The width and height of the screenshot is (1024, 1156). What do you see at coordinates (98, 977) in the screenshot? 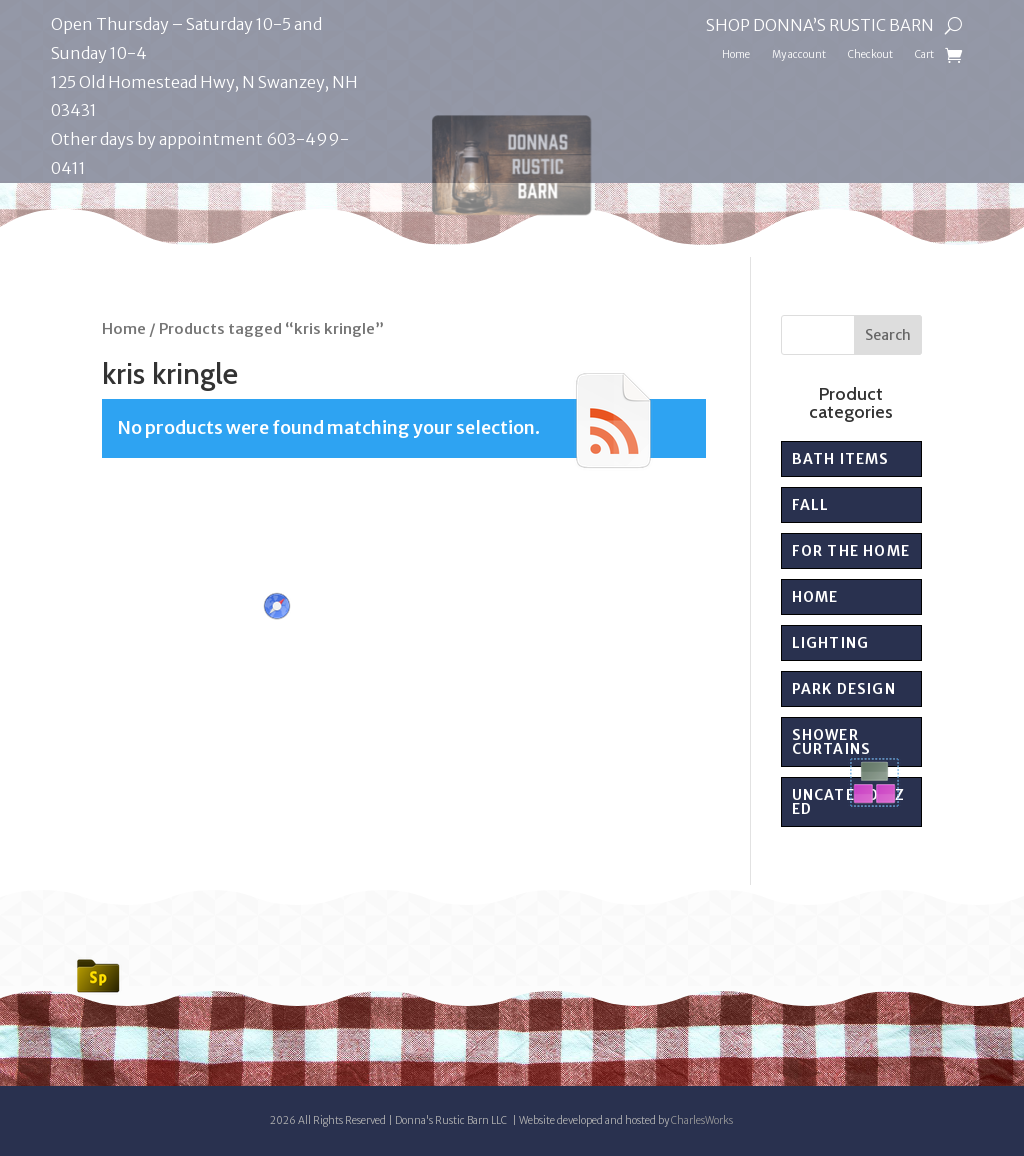
I see `open folder containing adobe spark projects` at bounding box center [98, 977].